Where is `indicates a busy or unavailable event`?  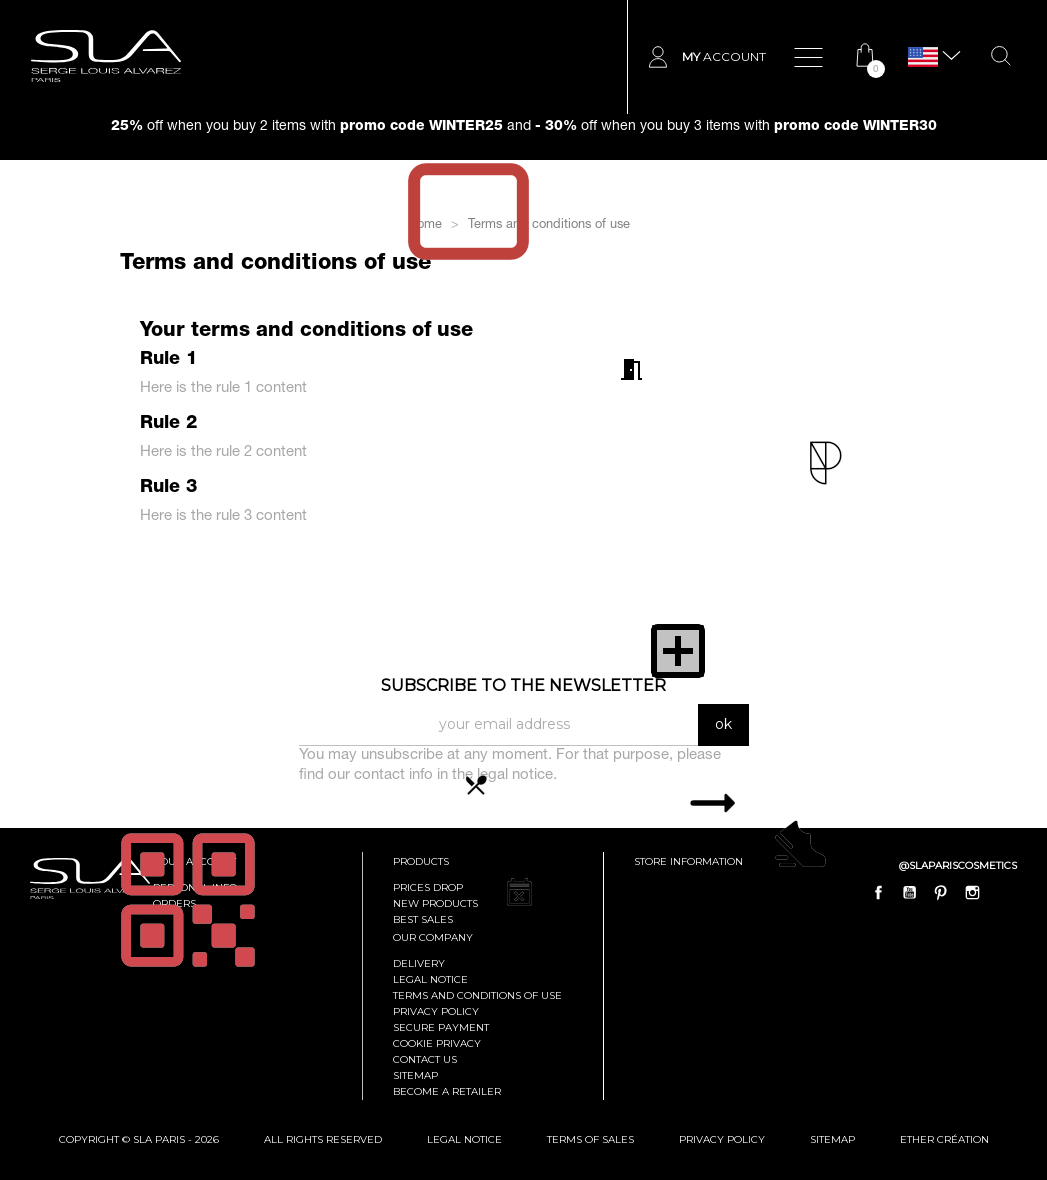 indicates a busy or unavailable event is located at coordinates (519, 893).